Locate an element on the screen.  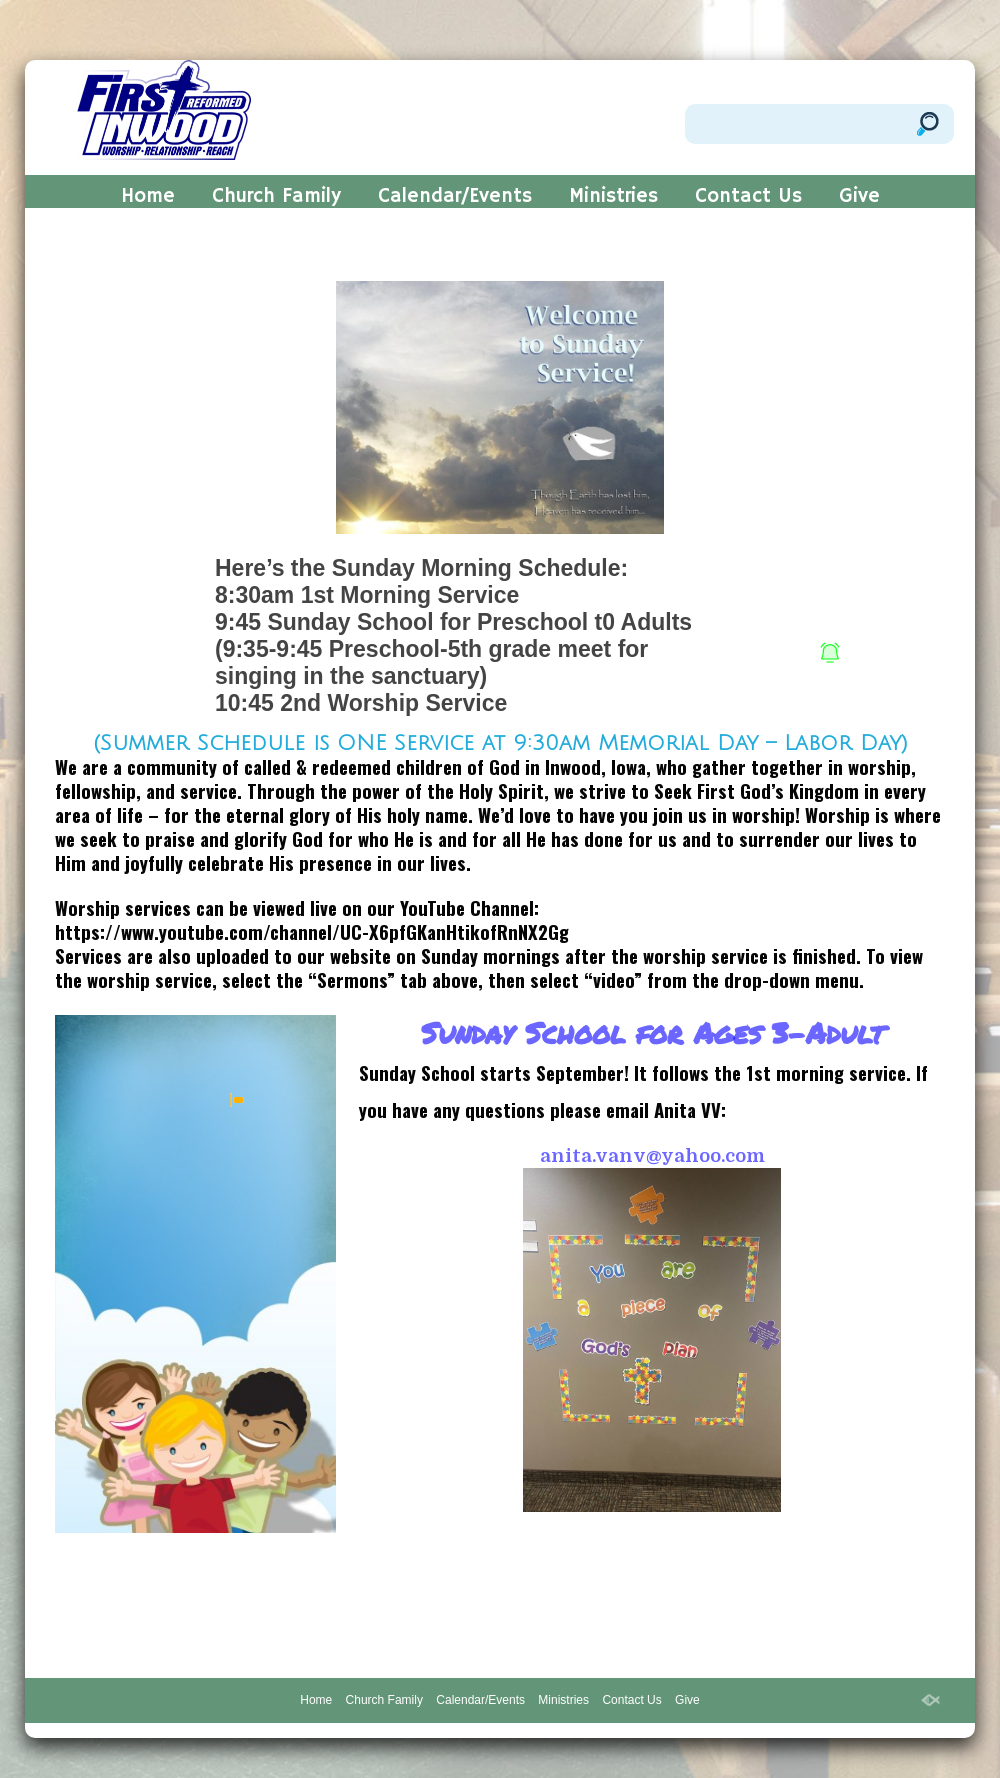
indicates new notifications or alerts is located at coordinates (830, 653).